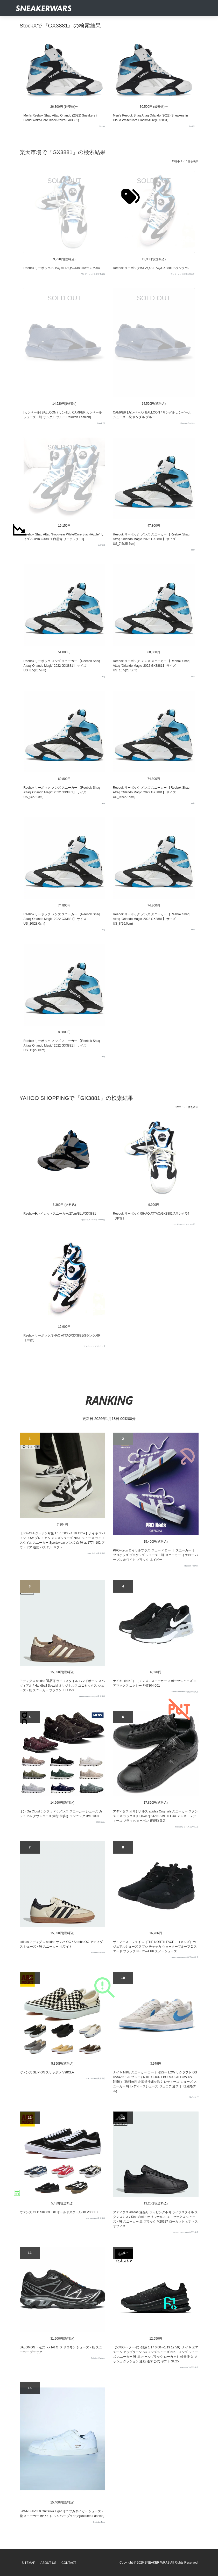 The width and height of the screenshot is (218, 2576). I want to click on access calculator or counting tool, so click(17, 2193).